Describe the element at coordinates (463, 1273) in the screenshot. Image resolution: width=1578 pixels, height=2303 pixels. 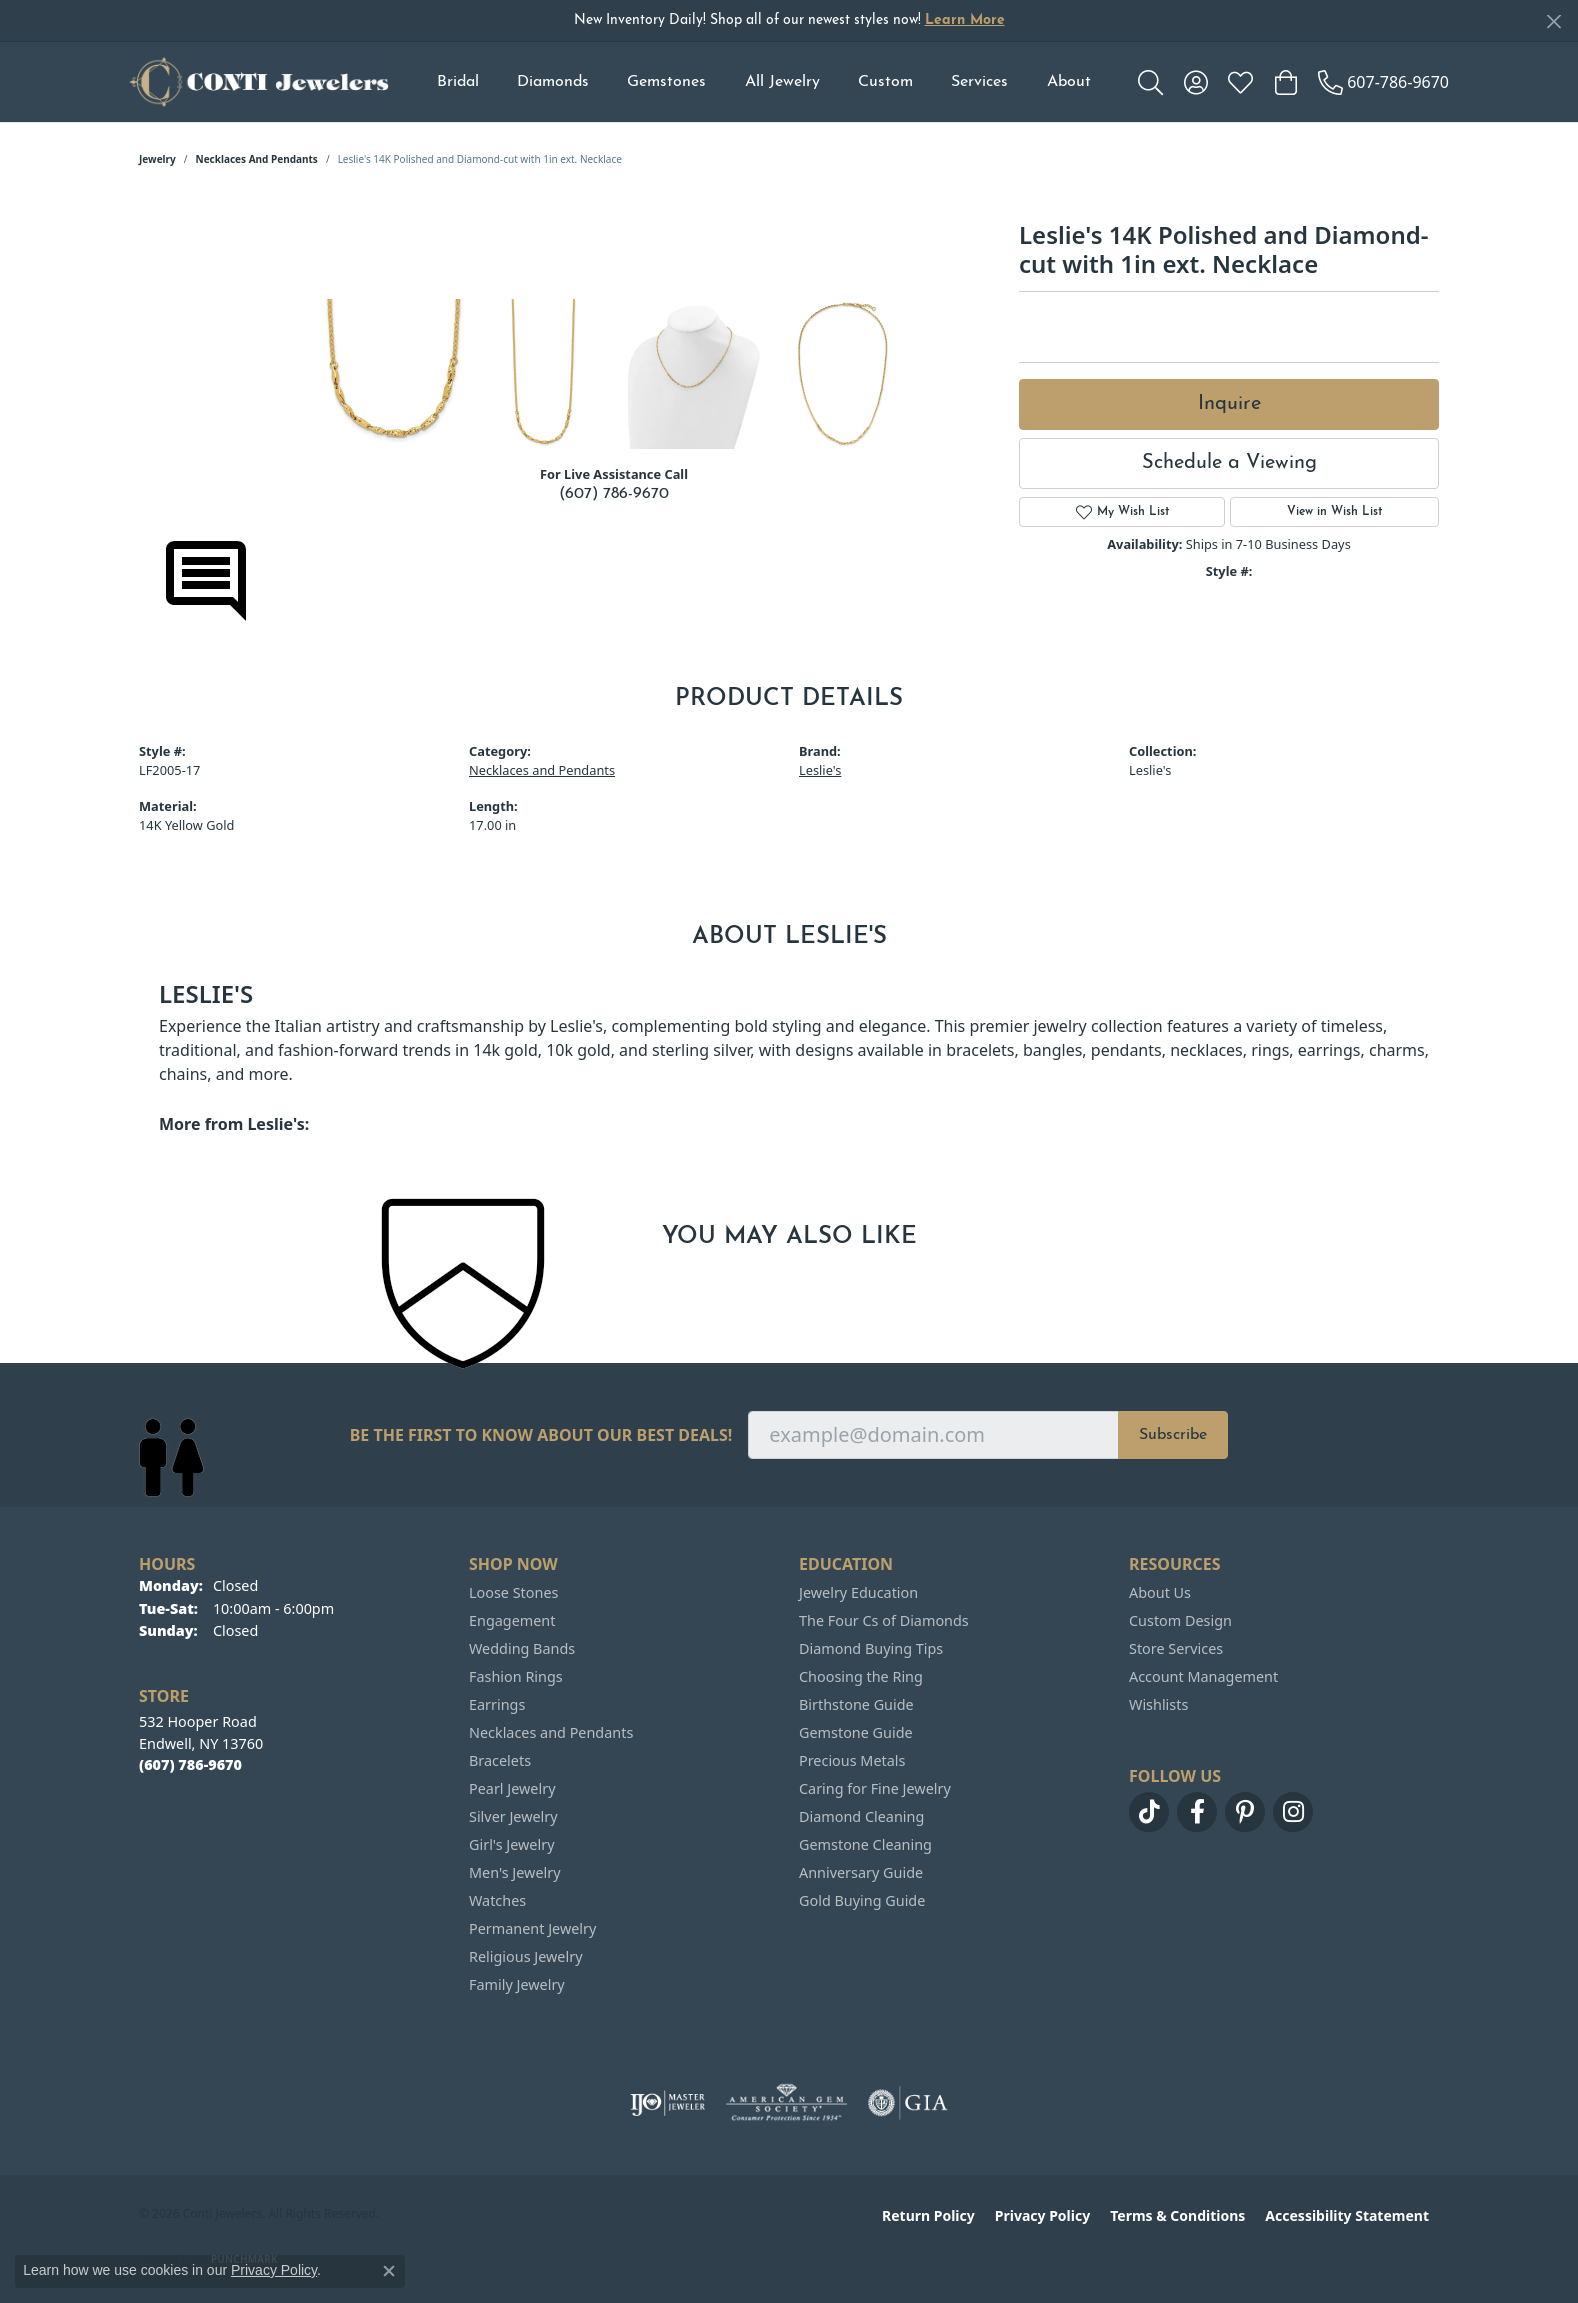
I see `access security or protection settings` at that location.